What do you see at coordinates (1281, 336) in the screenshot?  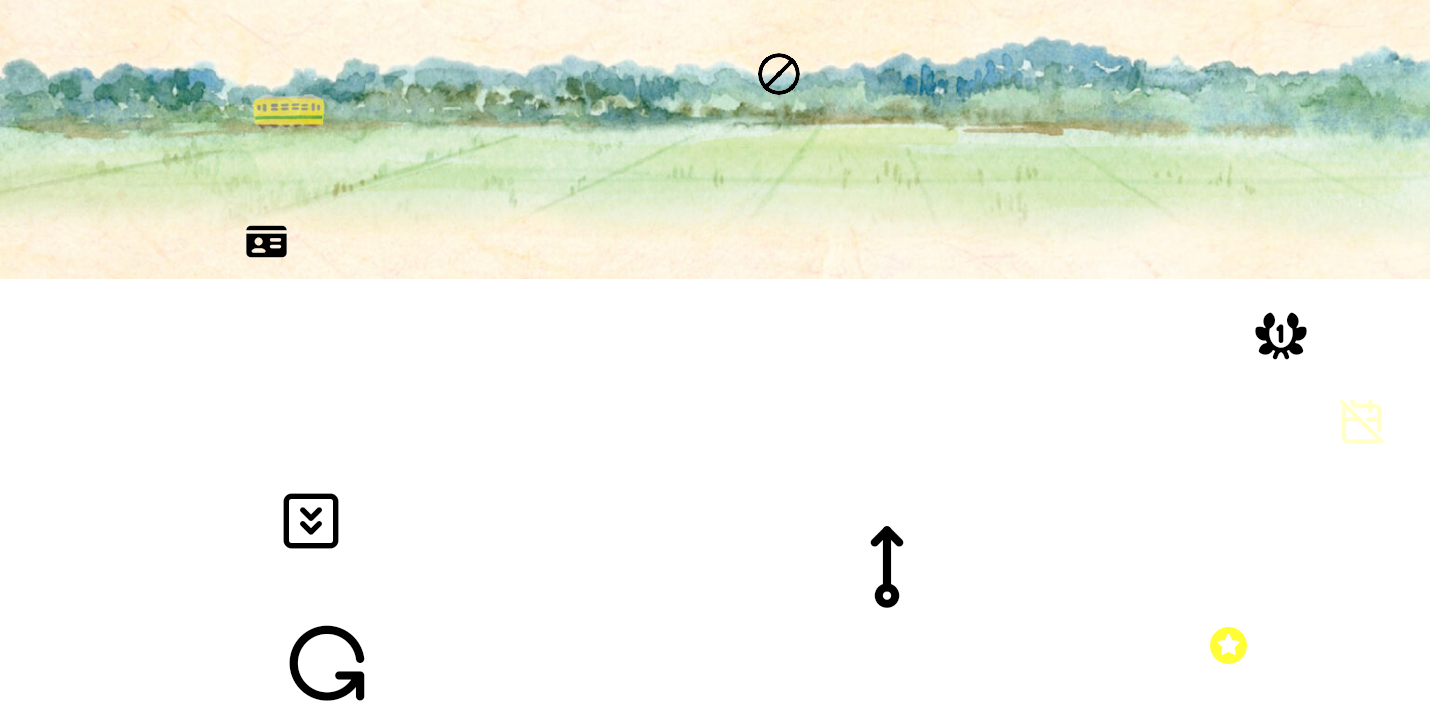 I see `indicates first place or top ranking` at bounding box center [1281, 336].